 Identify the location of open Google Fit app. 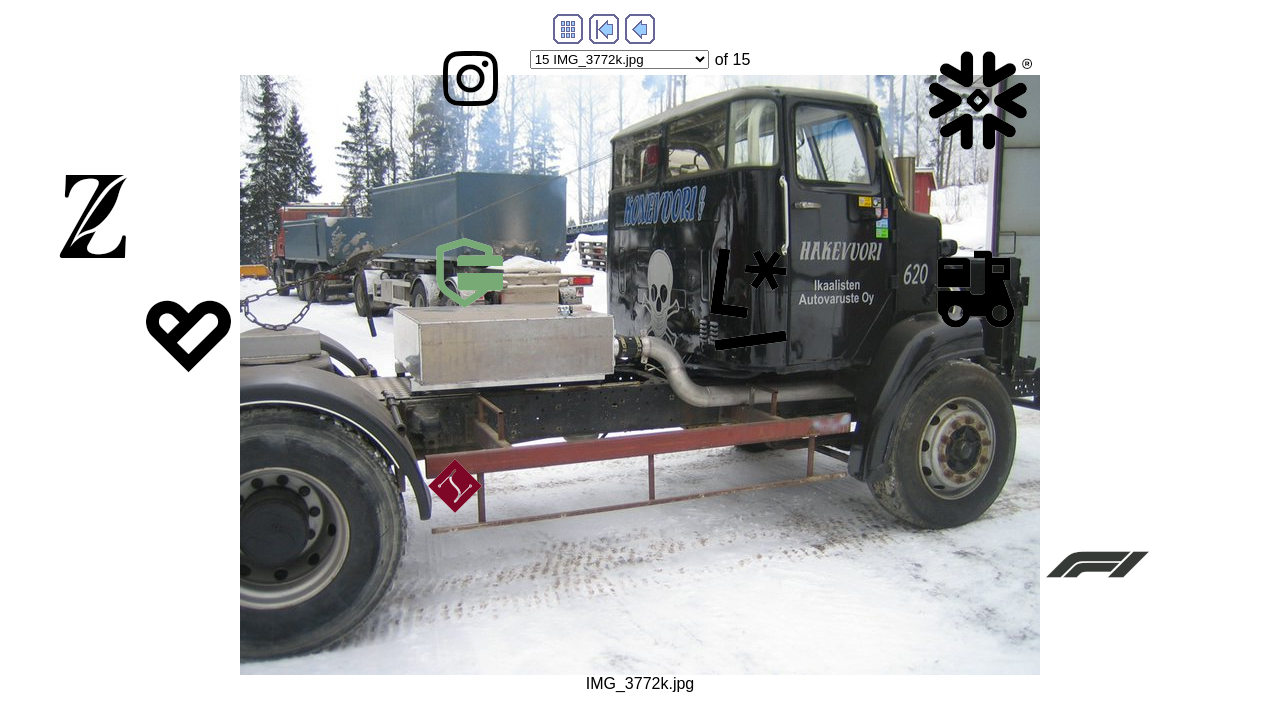
(188, 336).